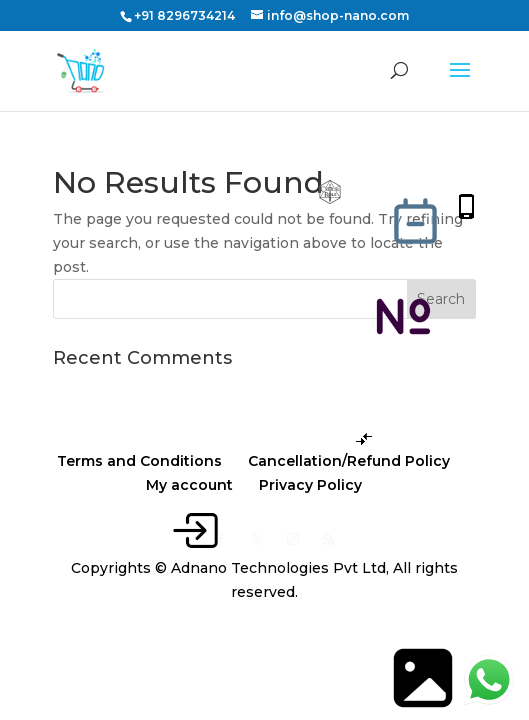 Image resolution: width=529 pixels, height=720 pixels. Describe the element at coordinates (423, 678) in the screenshot. I see `view image or photo` at that location.